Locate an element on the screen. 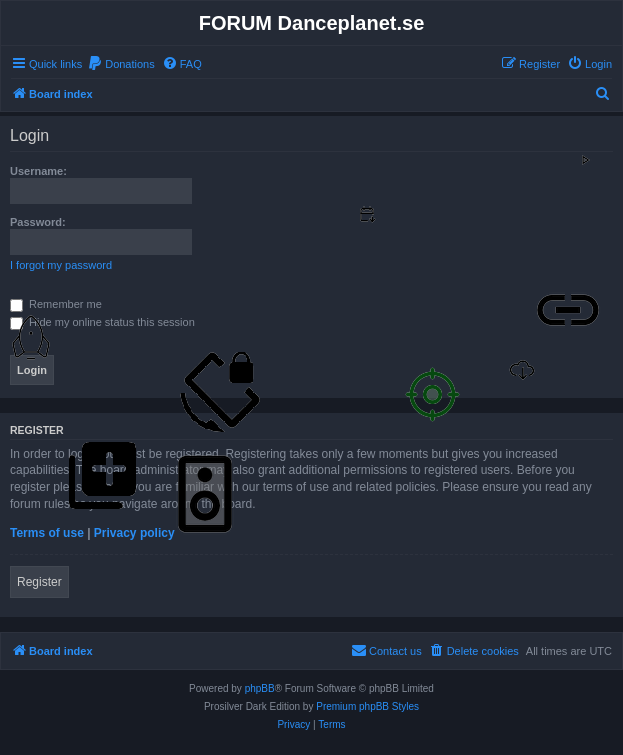 This screenshot has height=755, width=623. insert a hyperlink is located at coordinates (568, 310).